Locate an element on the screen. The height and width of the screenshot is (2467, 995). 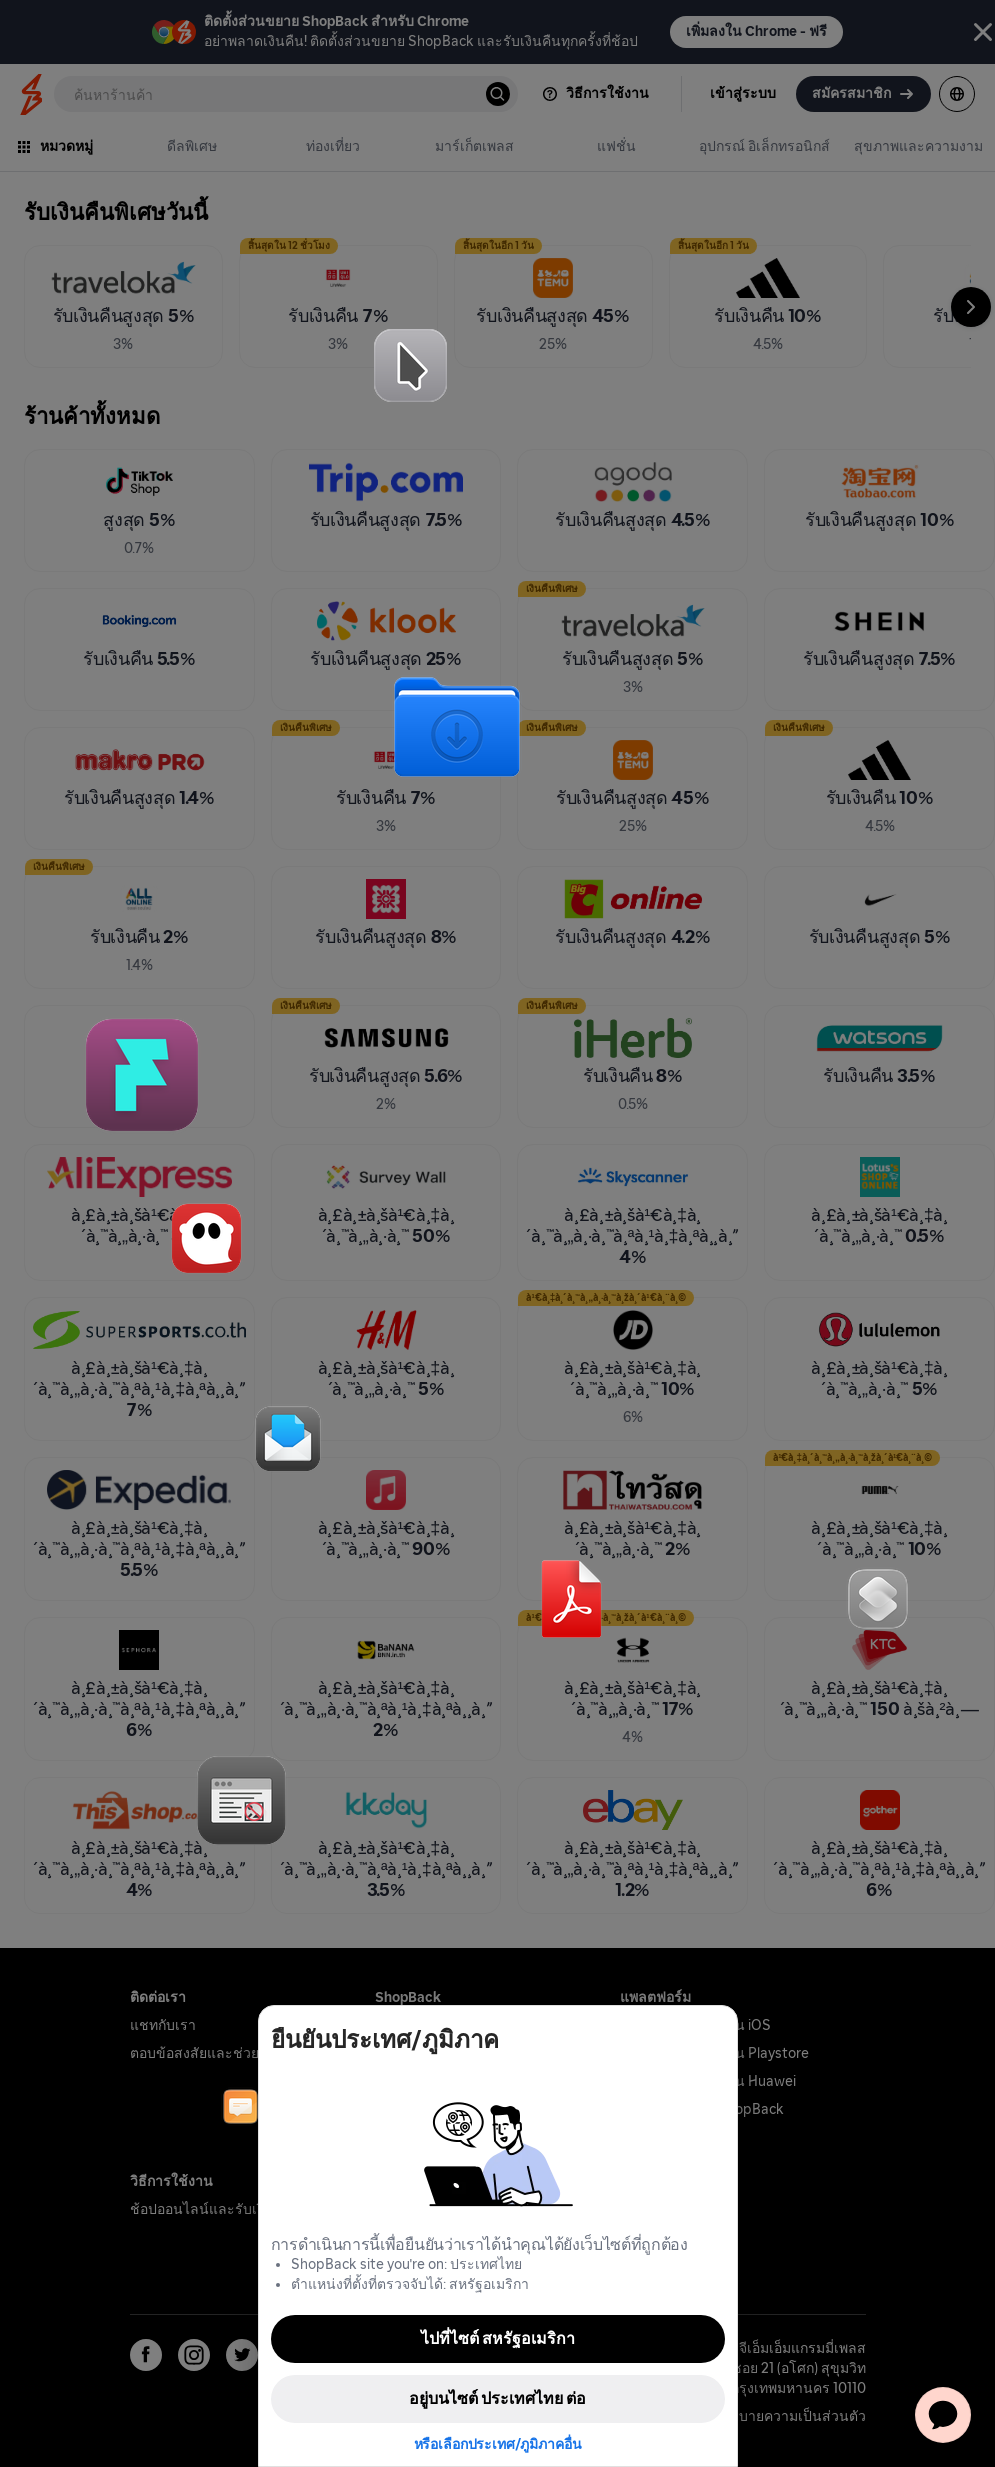
access your downloads folder is located at coordinates (457, 727).